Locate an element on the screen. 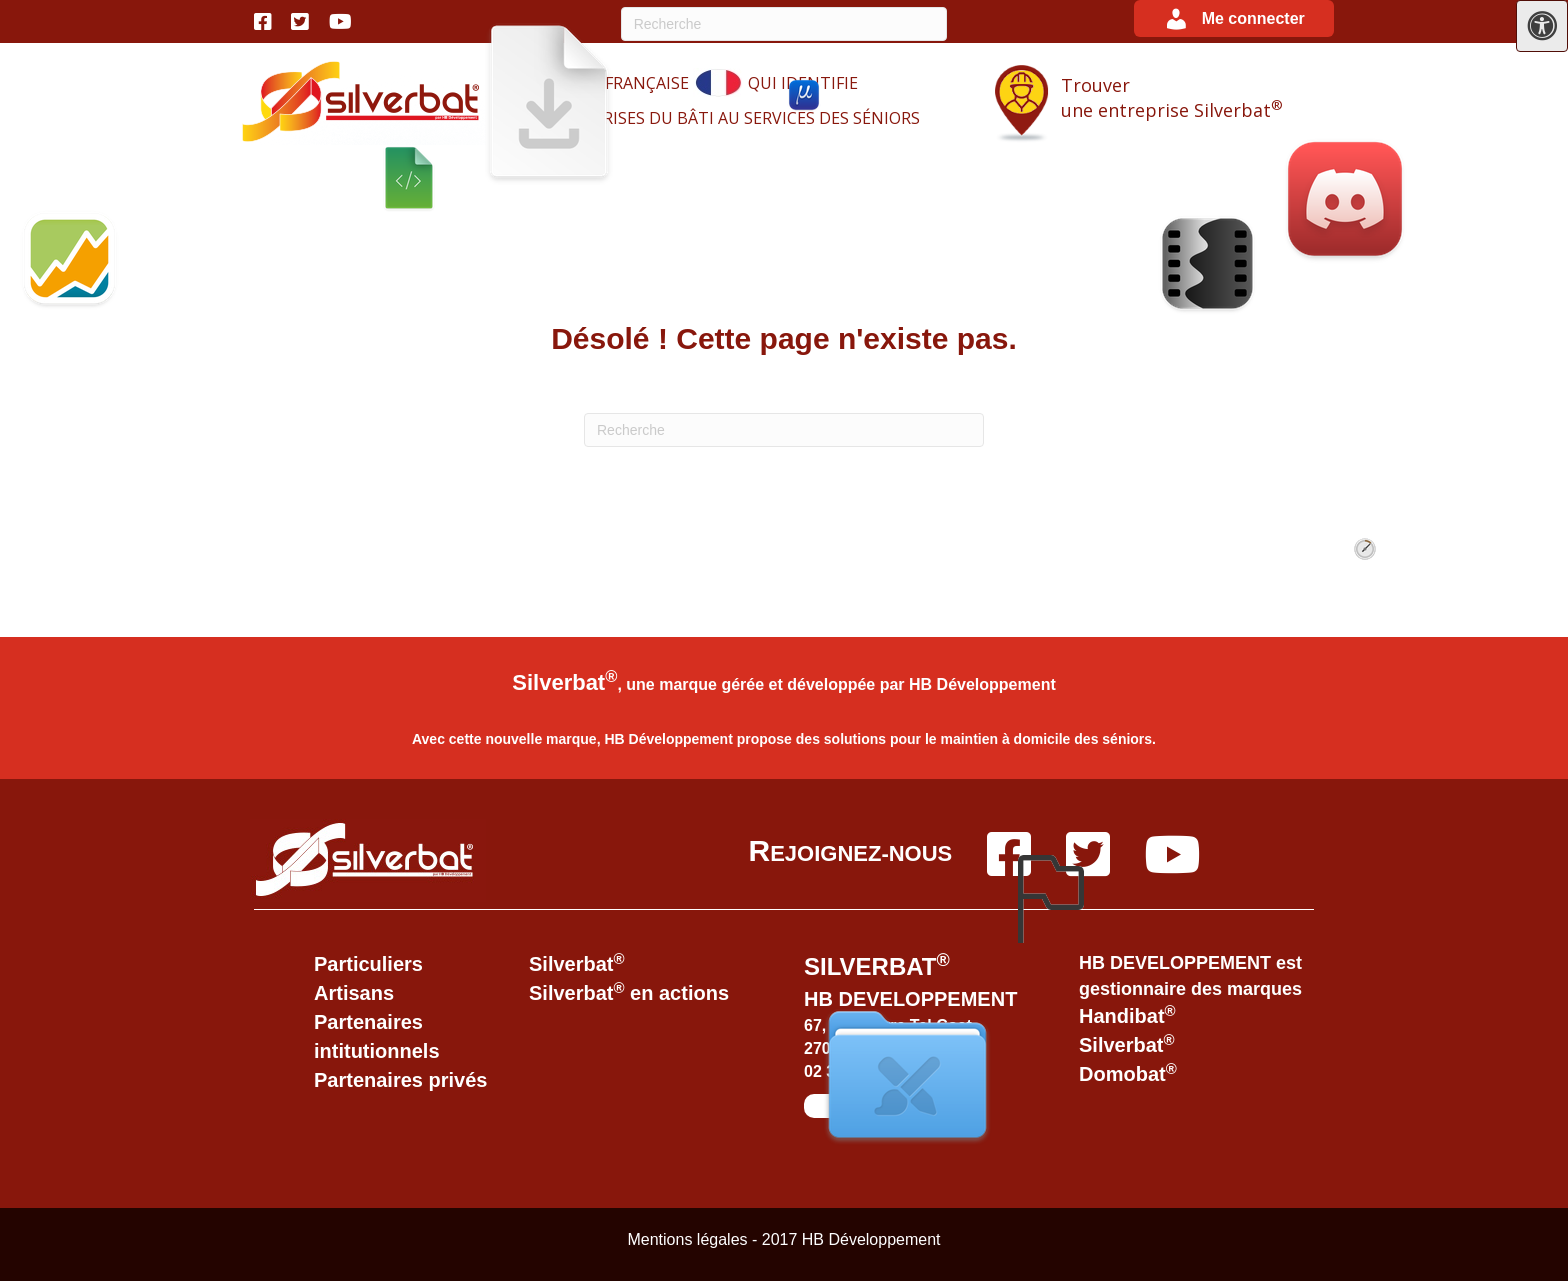 This screenshot has height=1281, width=1568. open sysprof system profiler is located at coordinates (1365, 549).